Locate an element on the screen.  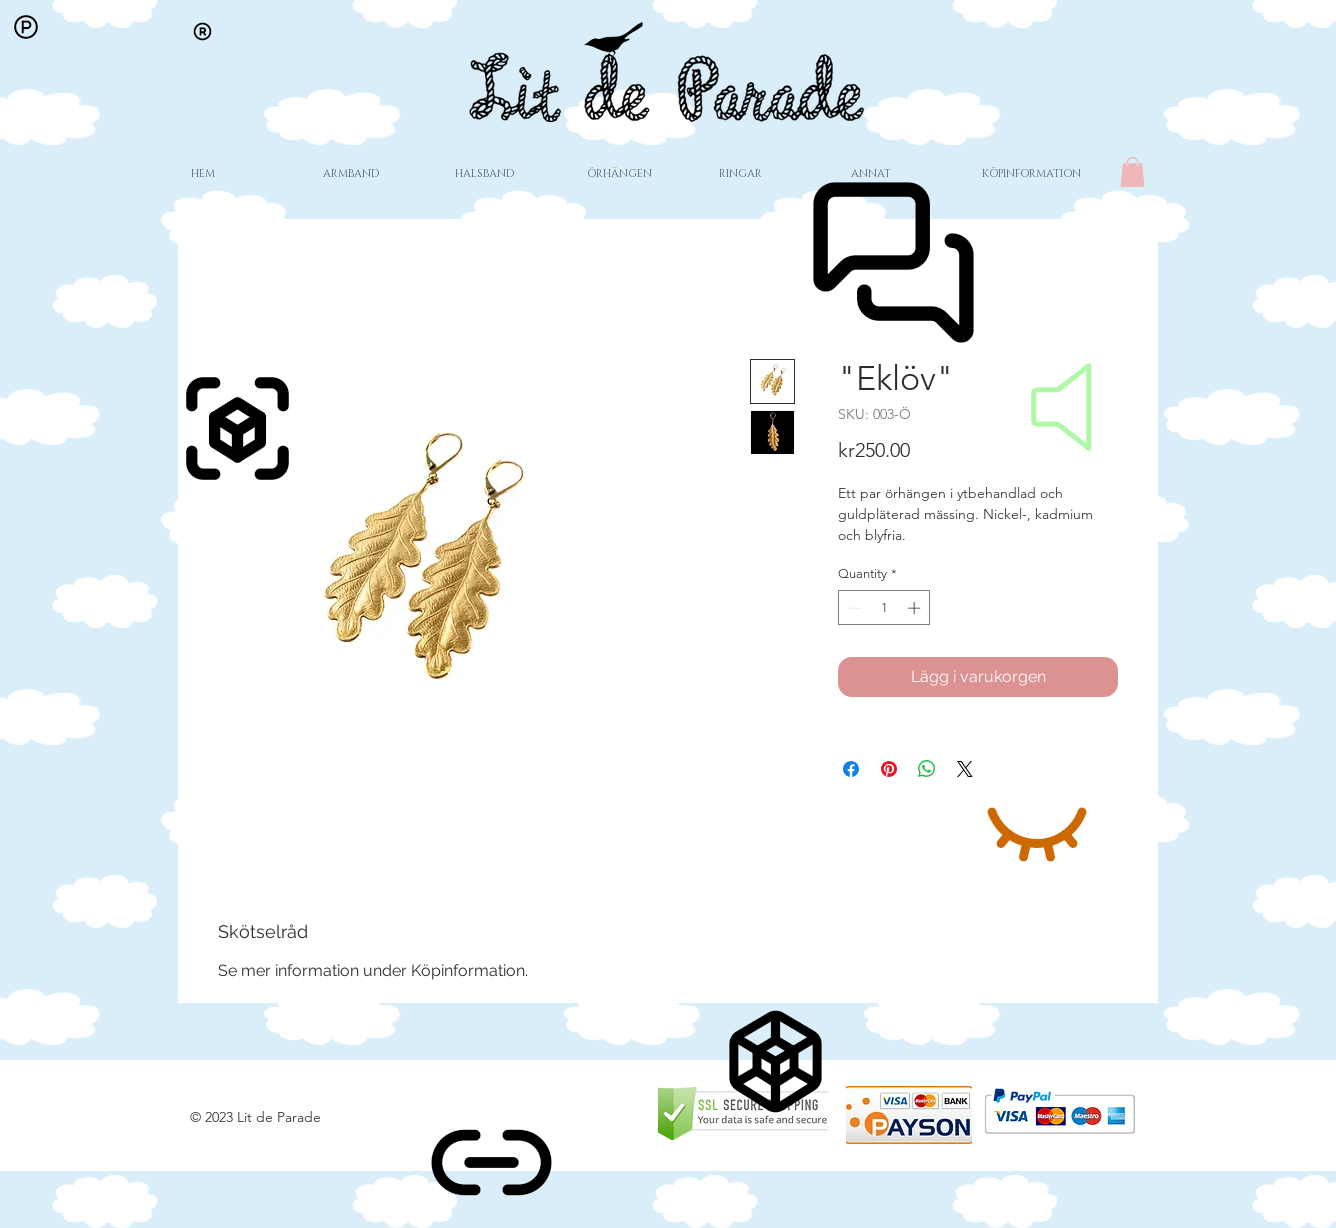
copy or share a link is located at coordinates (491, 1162).